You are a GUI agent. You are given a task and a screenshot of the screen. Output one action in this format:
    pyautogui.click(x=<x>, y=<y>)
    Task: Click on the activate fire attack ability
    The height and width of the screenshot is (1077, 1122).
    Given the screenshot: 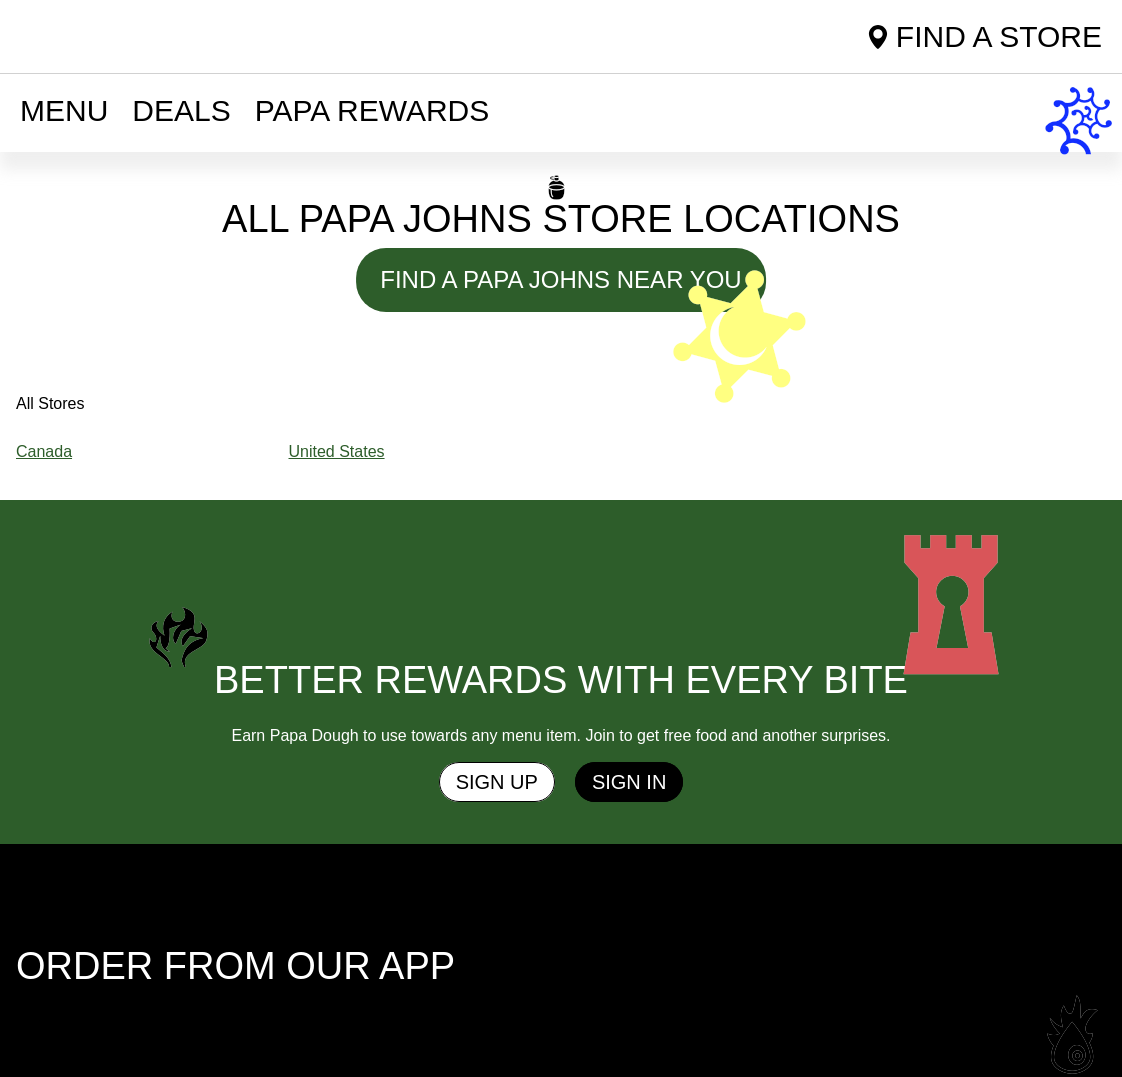 What is the action you would take?
    pyautogui.click(x=178, y=637)
    